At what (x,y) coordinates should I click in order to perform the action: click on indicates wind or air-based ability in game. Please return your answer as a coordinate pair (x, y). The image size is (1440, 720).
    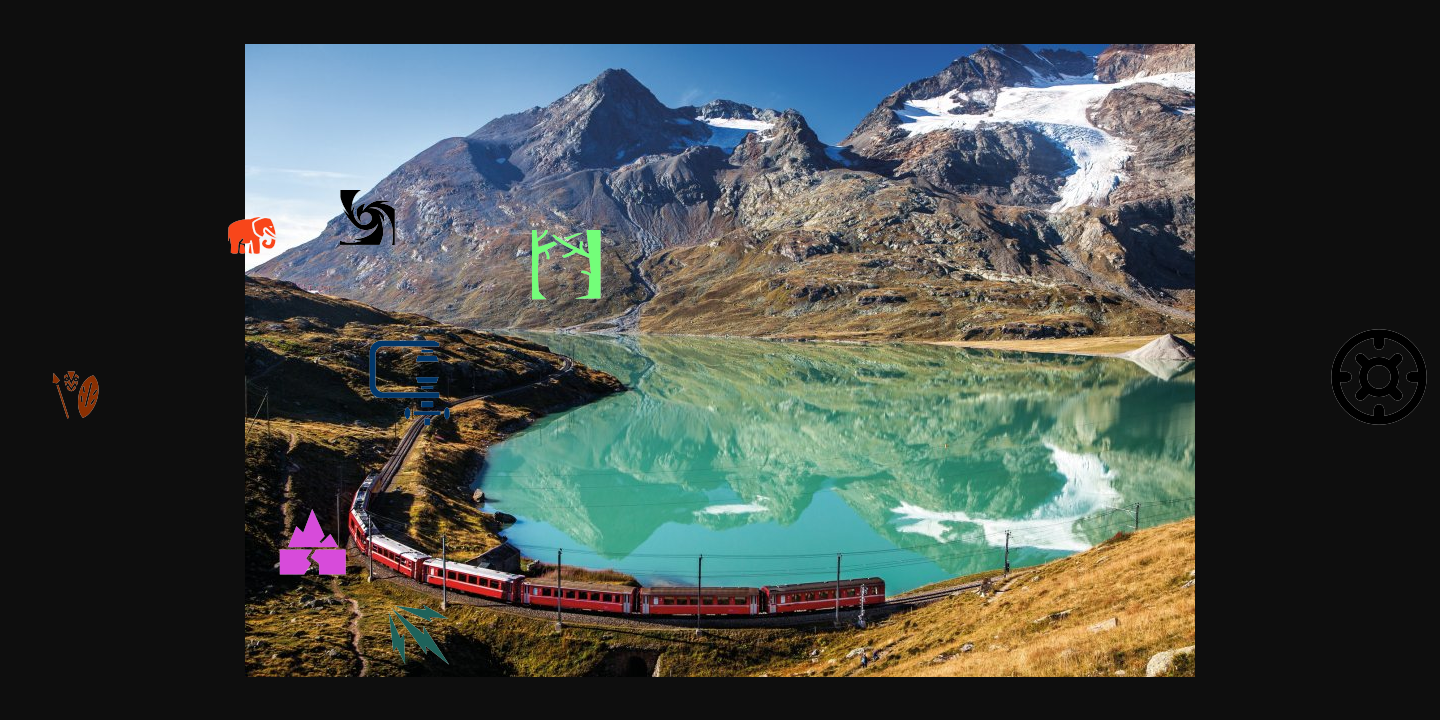
    Looking at the image, I should click on (367, 217).